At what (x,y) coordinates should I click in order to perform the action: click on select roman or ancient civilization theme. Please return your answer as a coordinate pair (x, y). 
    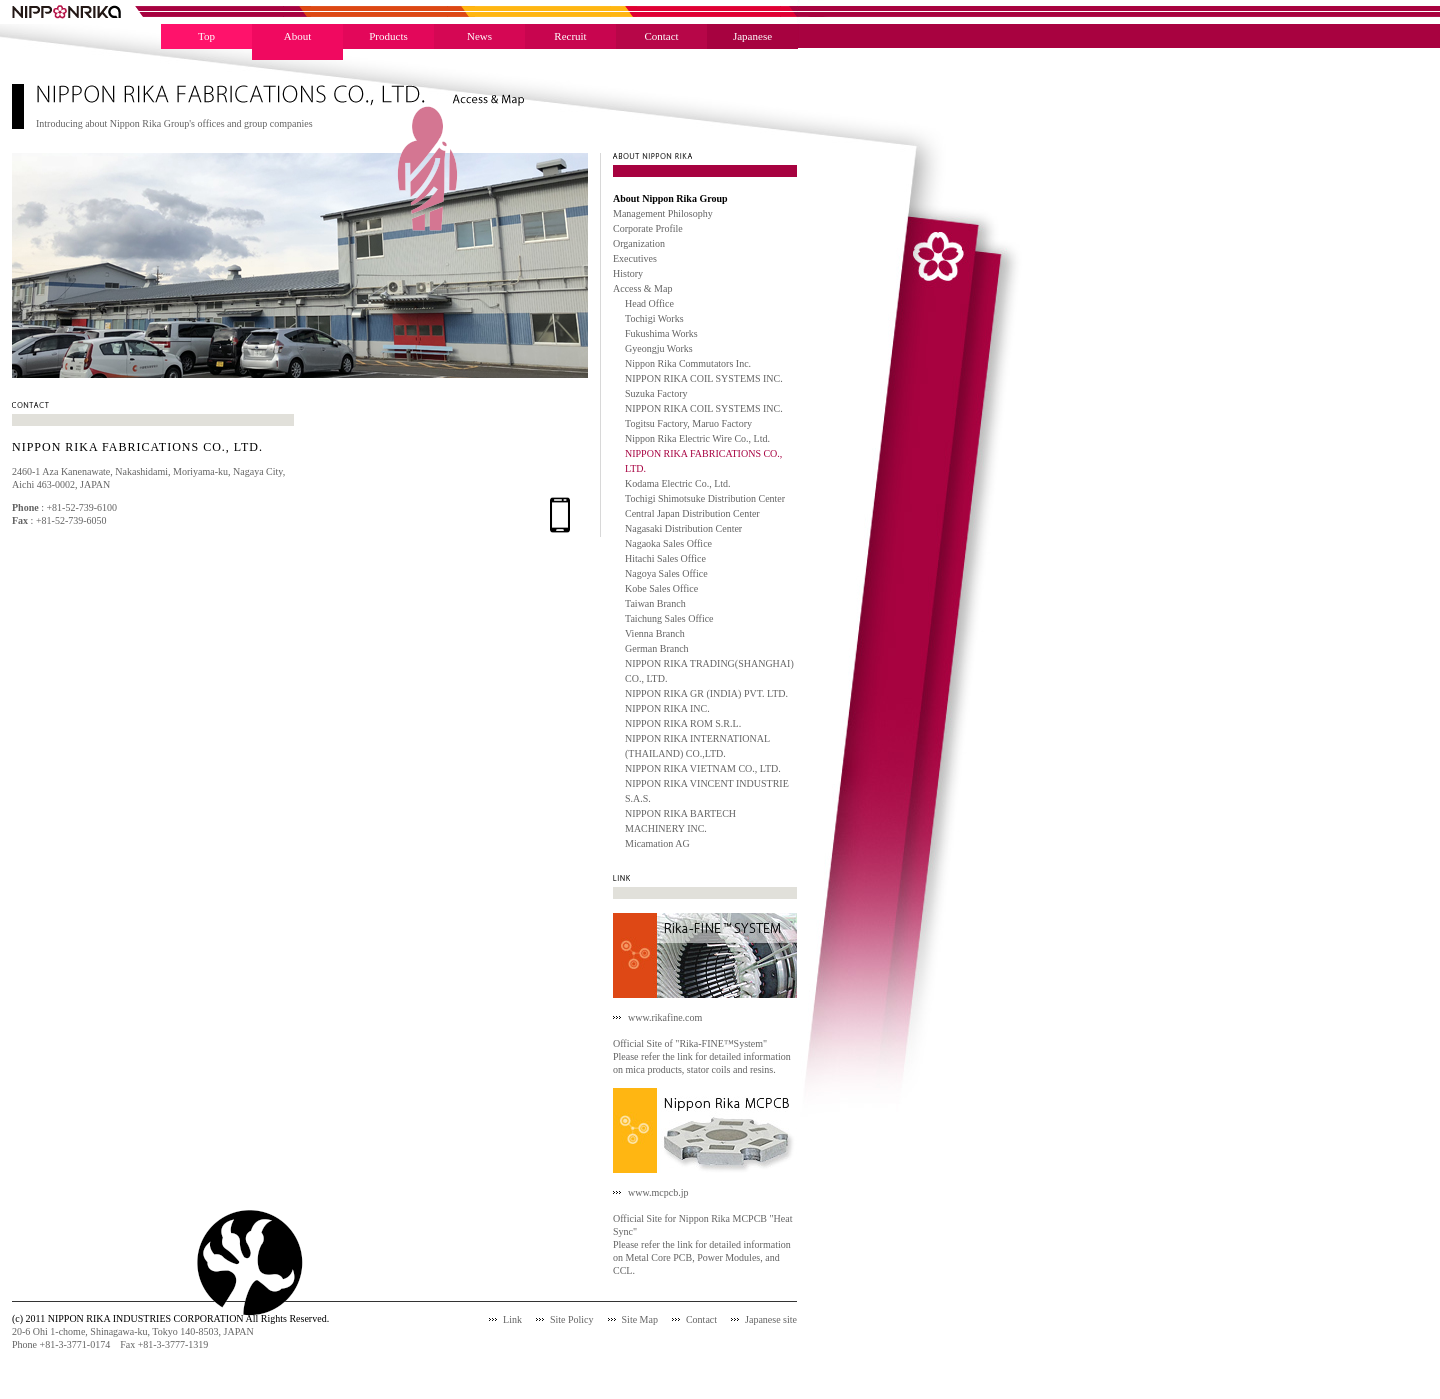
    Looking at the image, I should click on (427, 168).